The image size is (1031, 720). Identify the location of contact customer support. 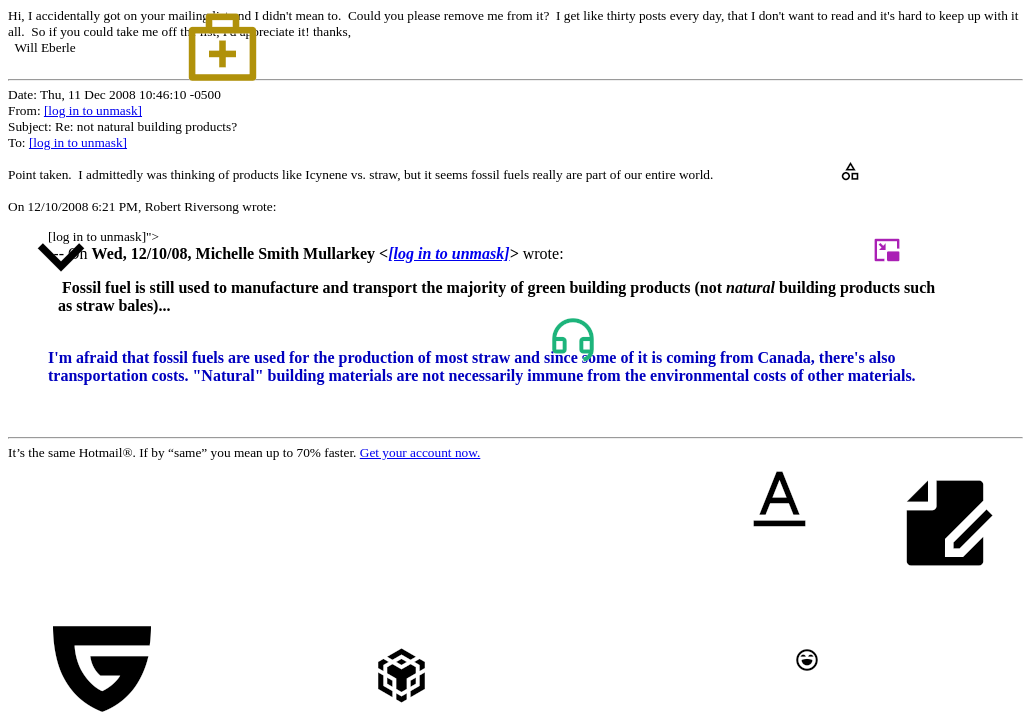
(573, 339).